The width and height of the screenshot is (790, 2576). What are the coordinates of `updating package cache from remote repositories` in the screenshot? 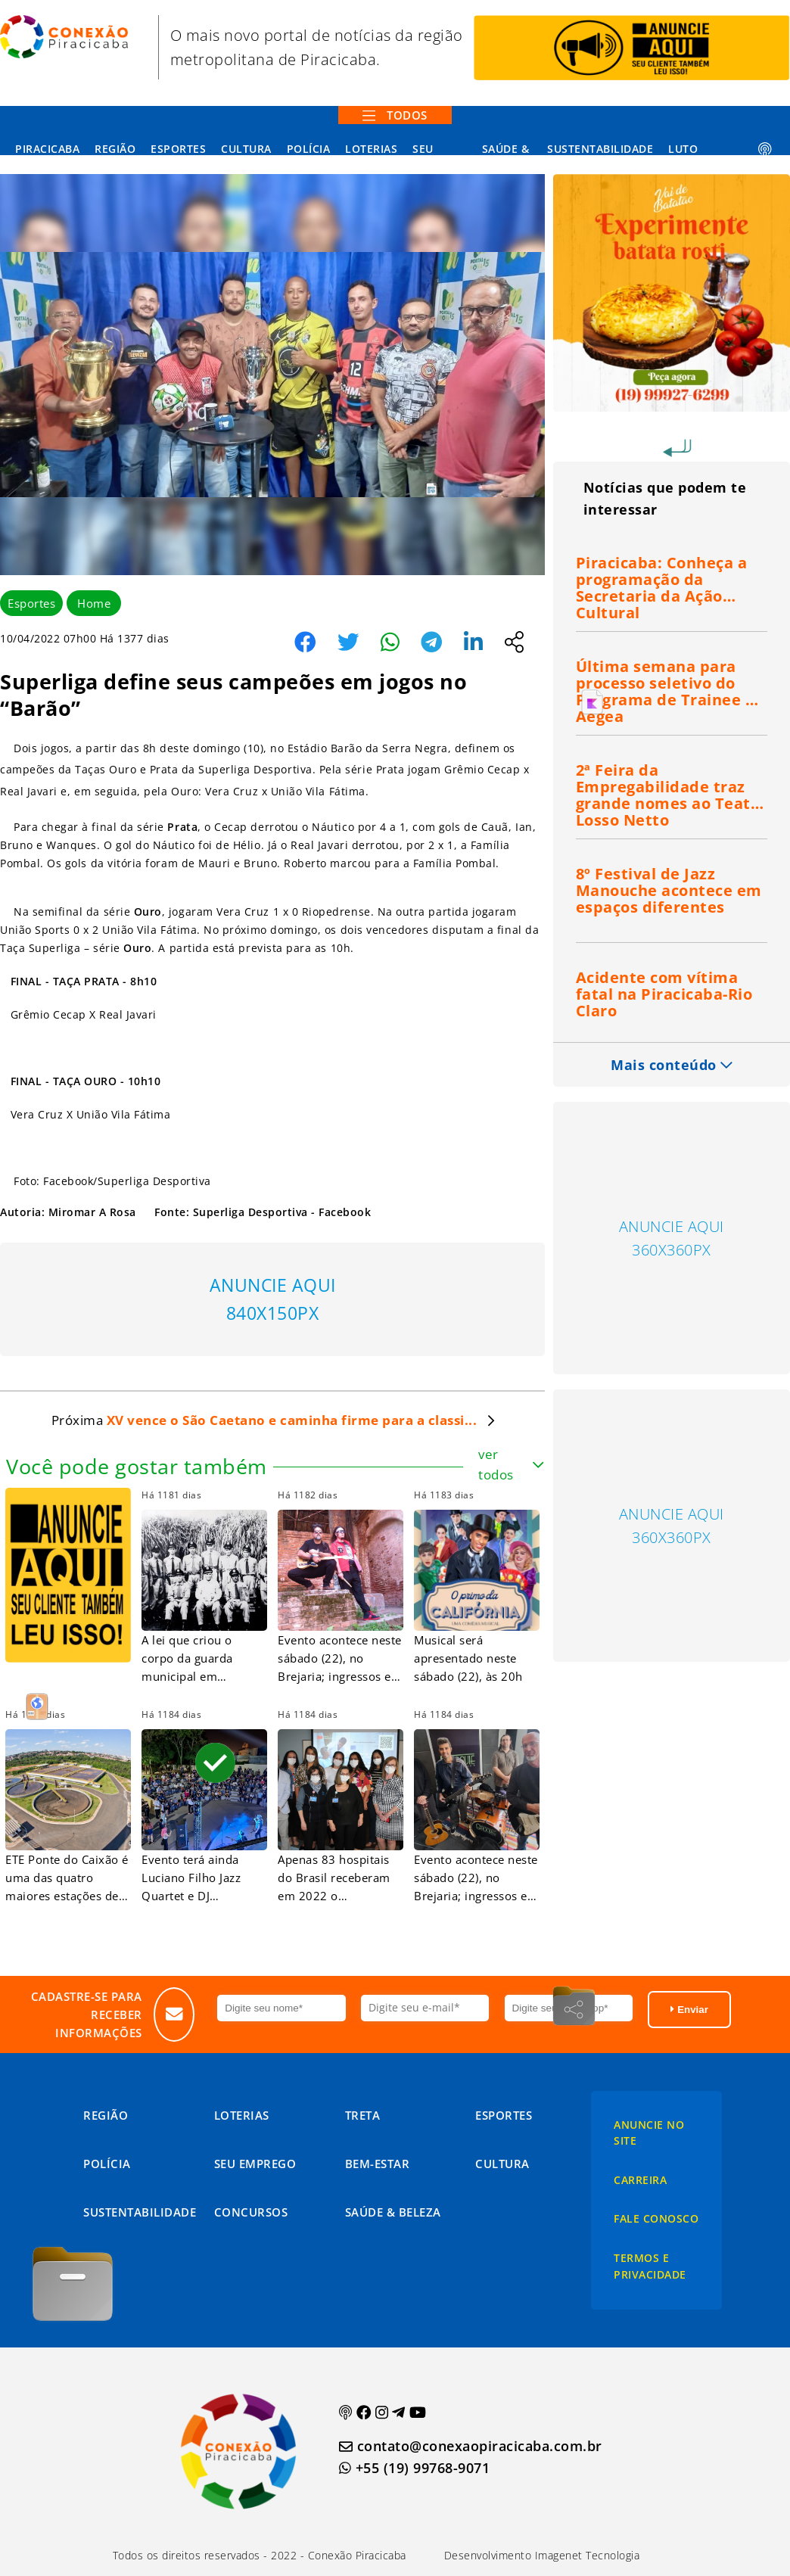 It's located at (37, 1706).